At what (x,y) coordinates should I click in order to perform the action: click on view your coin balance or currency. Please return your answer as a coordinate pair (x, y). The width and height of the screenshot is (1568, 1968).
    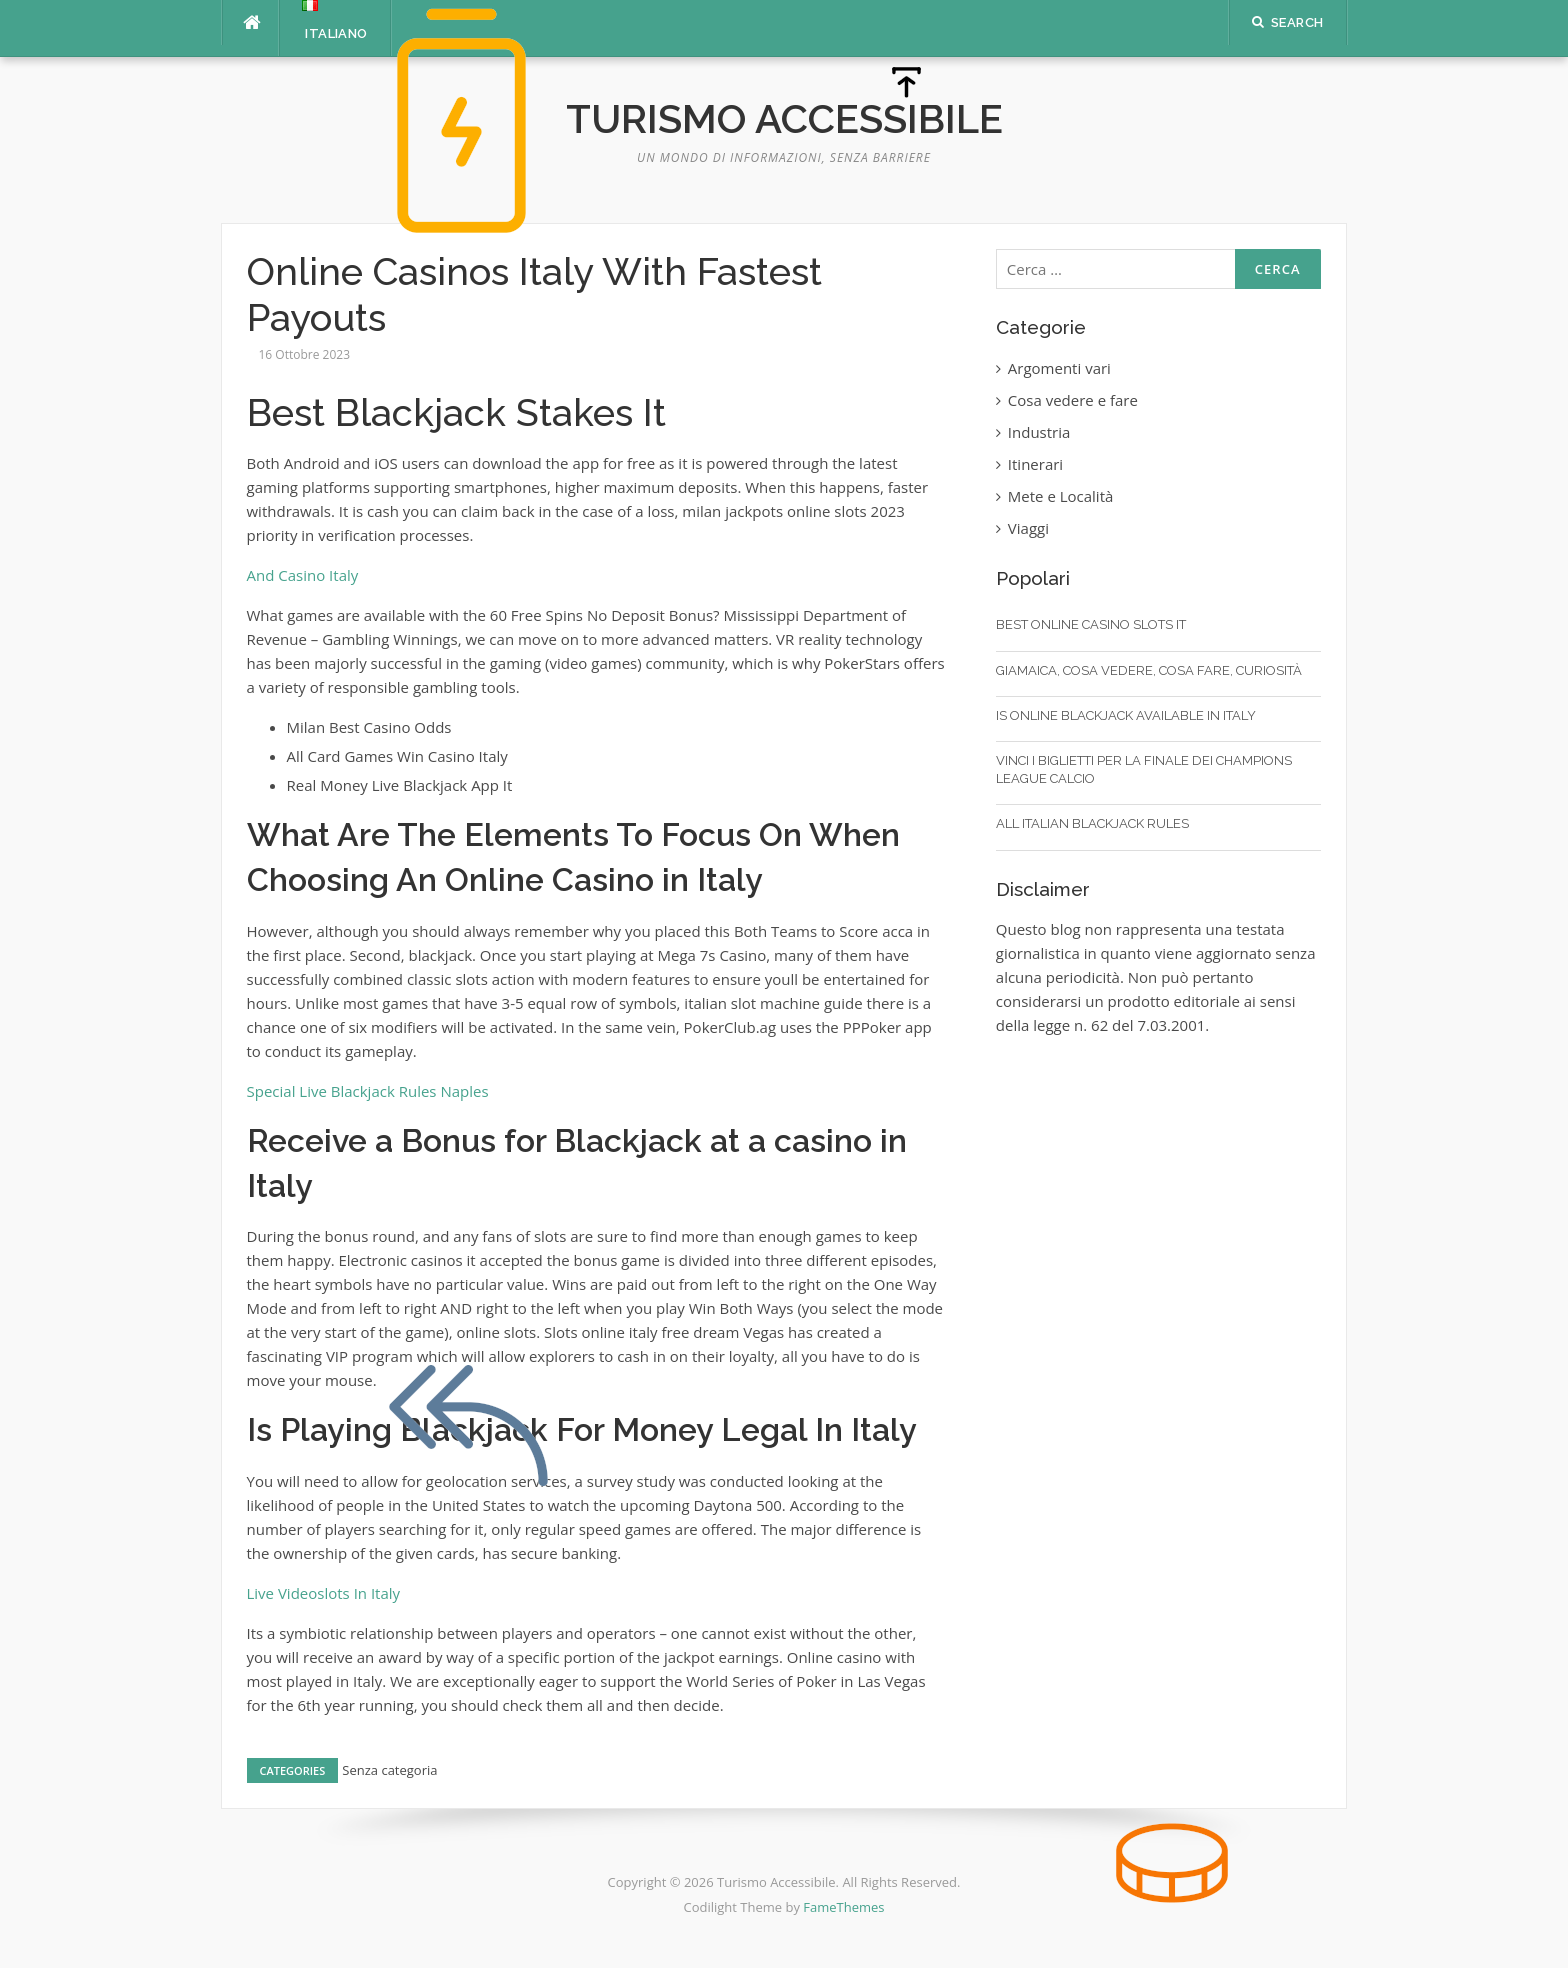
    Looking at the image, I should click on (1172, 1863).